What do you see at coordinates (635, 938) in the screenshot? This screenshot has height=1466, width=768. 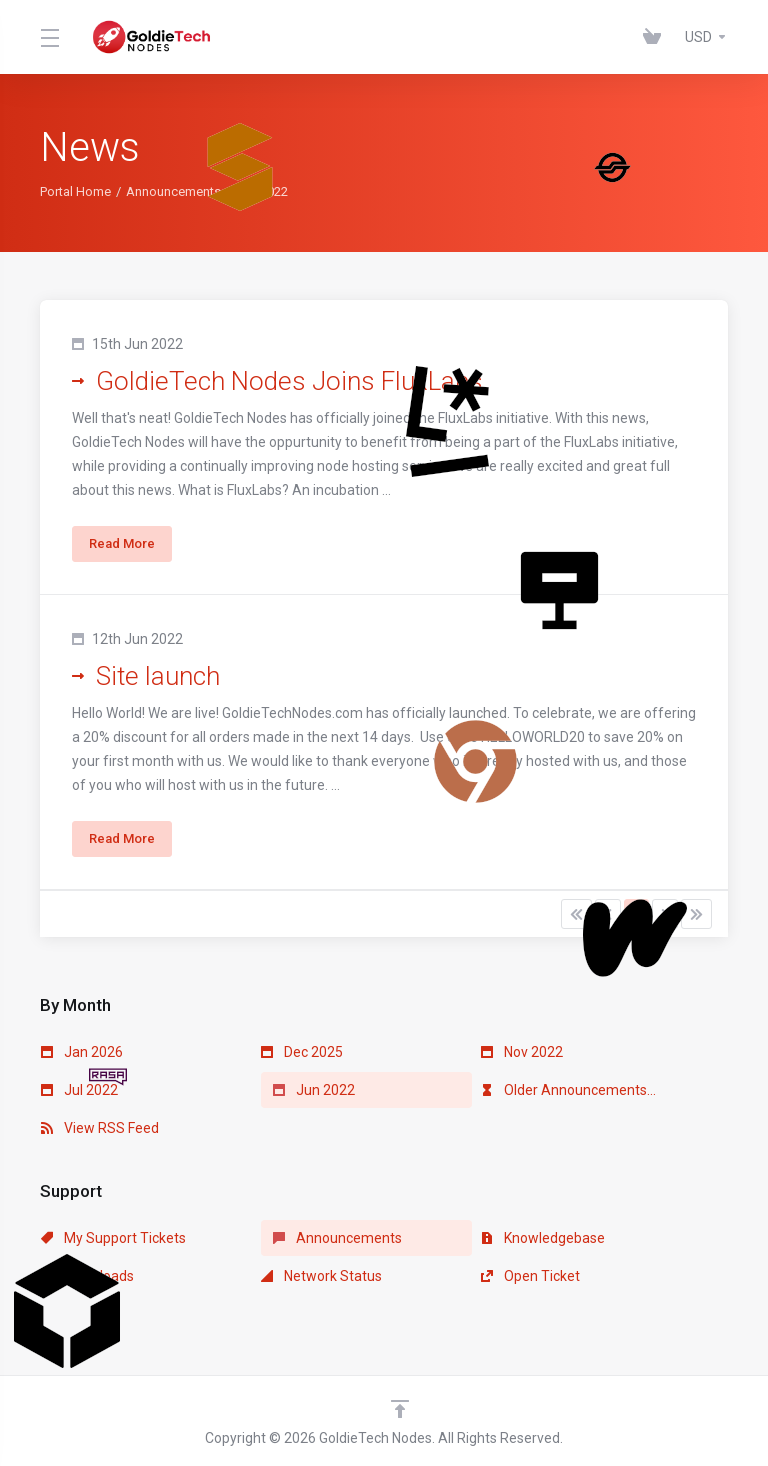 I see `open the wattpad app` at bounding box center [635, 938].